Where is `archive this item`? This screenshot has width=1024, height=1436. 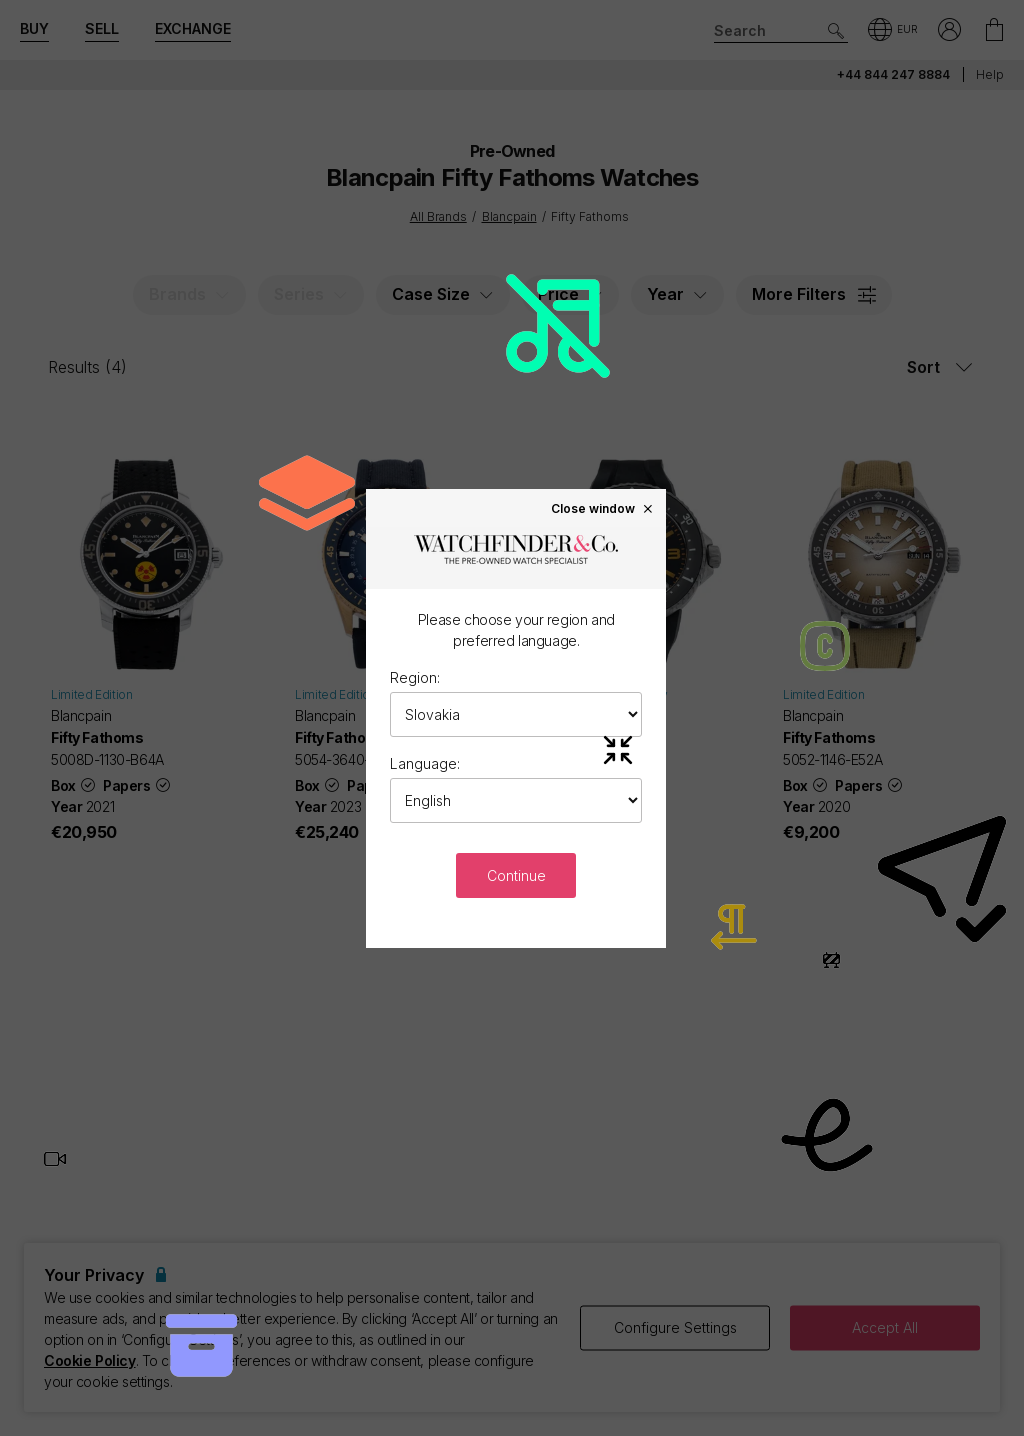
archive this item is located at coordinates (201, 1345).